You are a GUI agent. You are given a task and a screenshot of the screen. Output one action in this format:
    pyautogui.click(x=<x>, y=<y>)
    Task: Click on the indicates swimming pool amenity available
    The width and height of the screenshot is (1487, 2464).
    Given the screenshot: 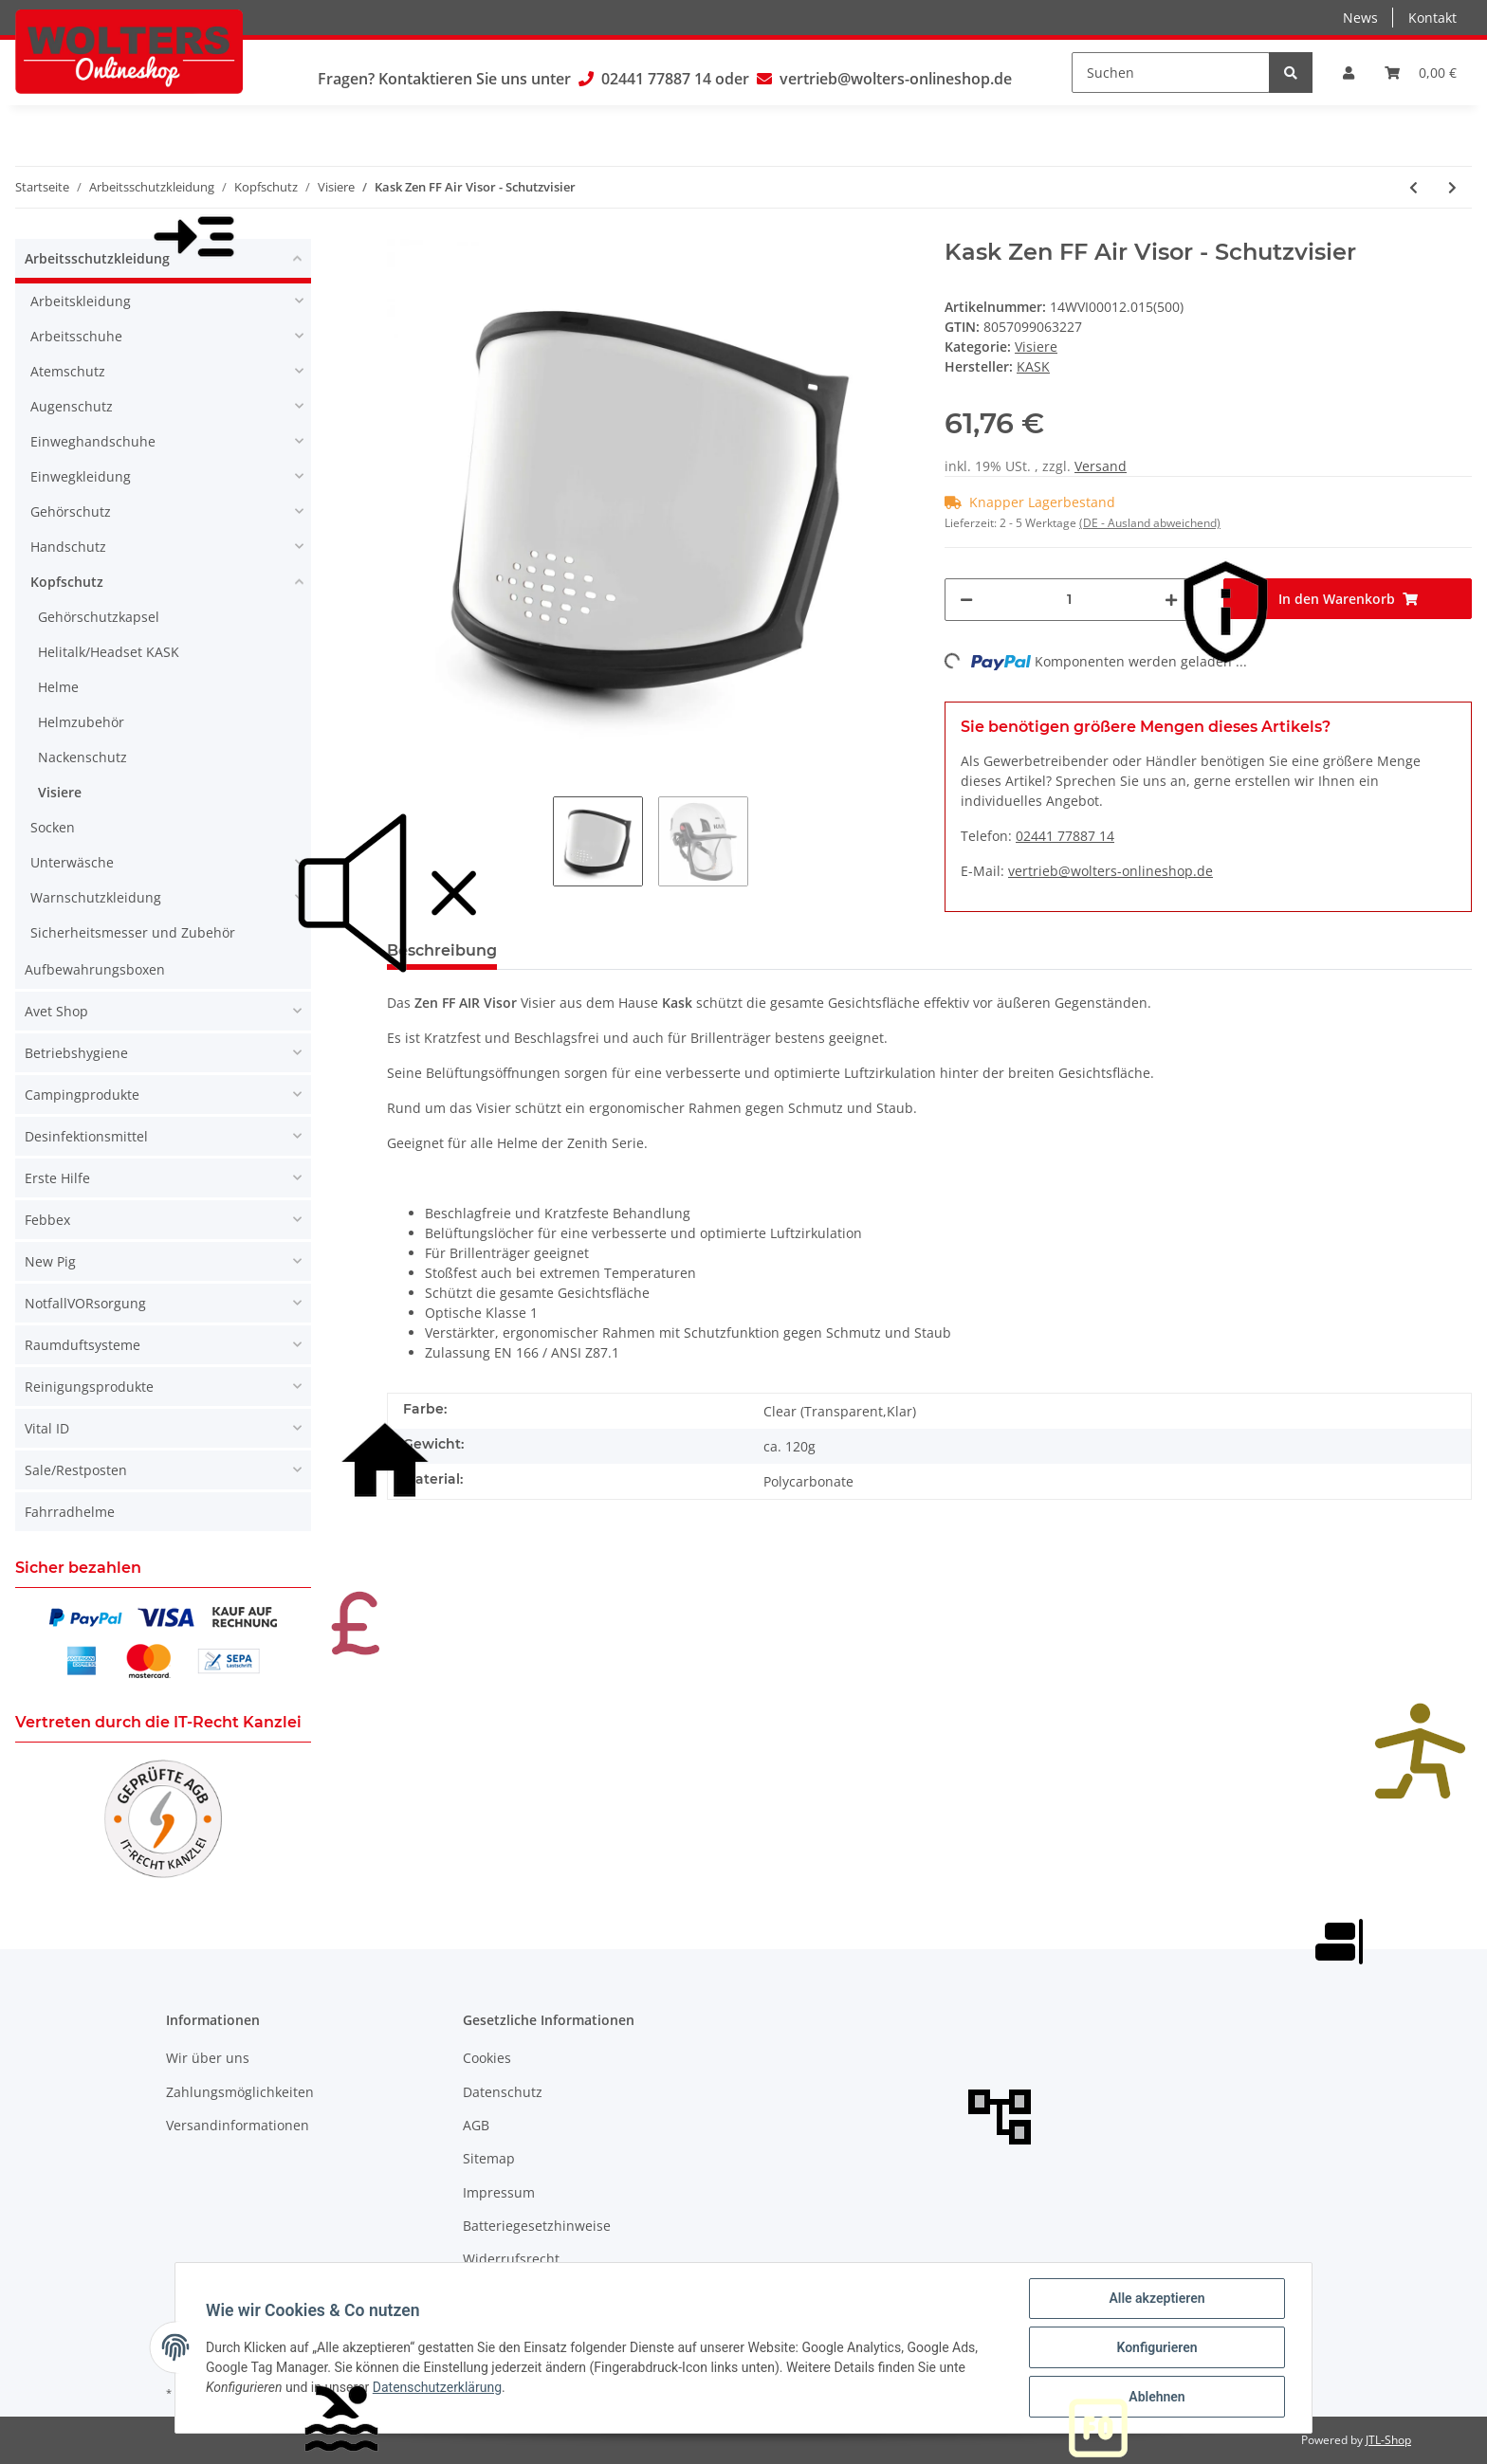 What is the action you would take?
    pyautogui.click(x=341, y=2418)
    